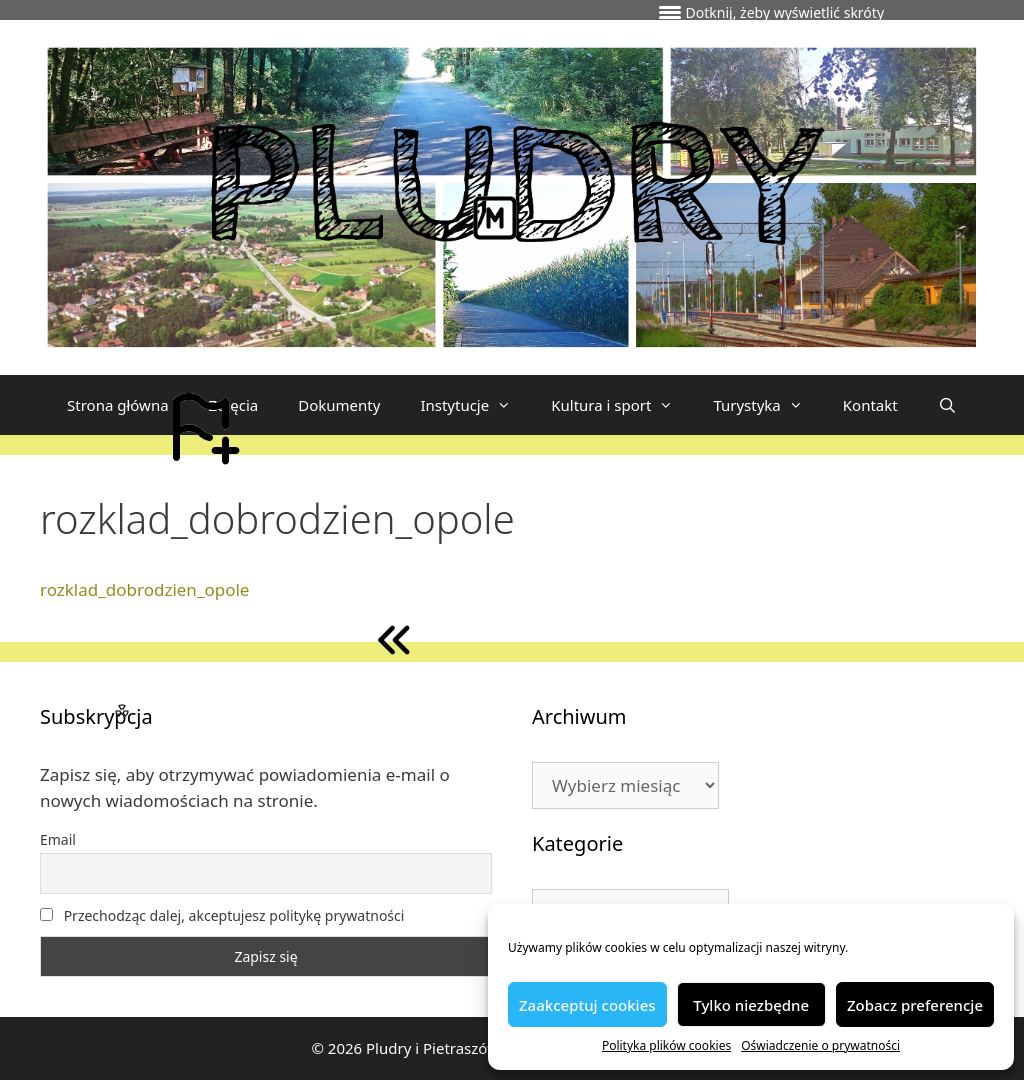 The image size is (1024, 1080). I want to click on select medium size option, so click(495, 218).